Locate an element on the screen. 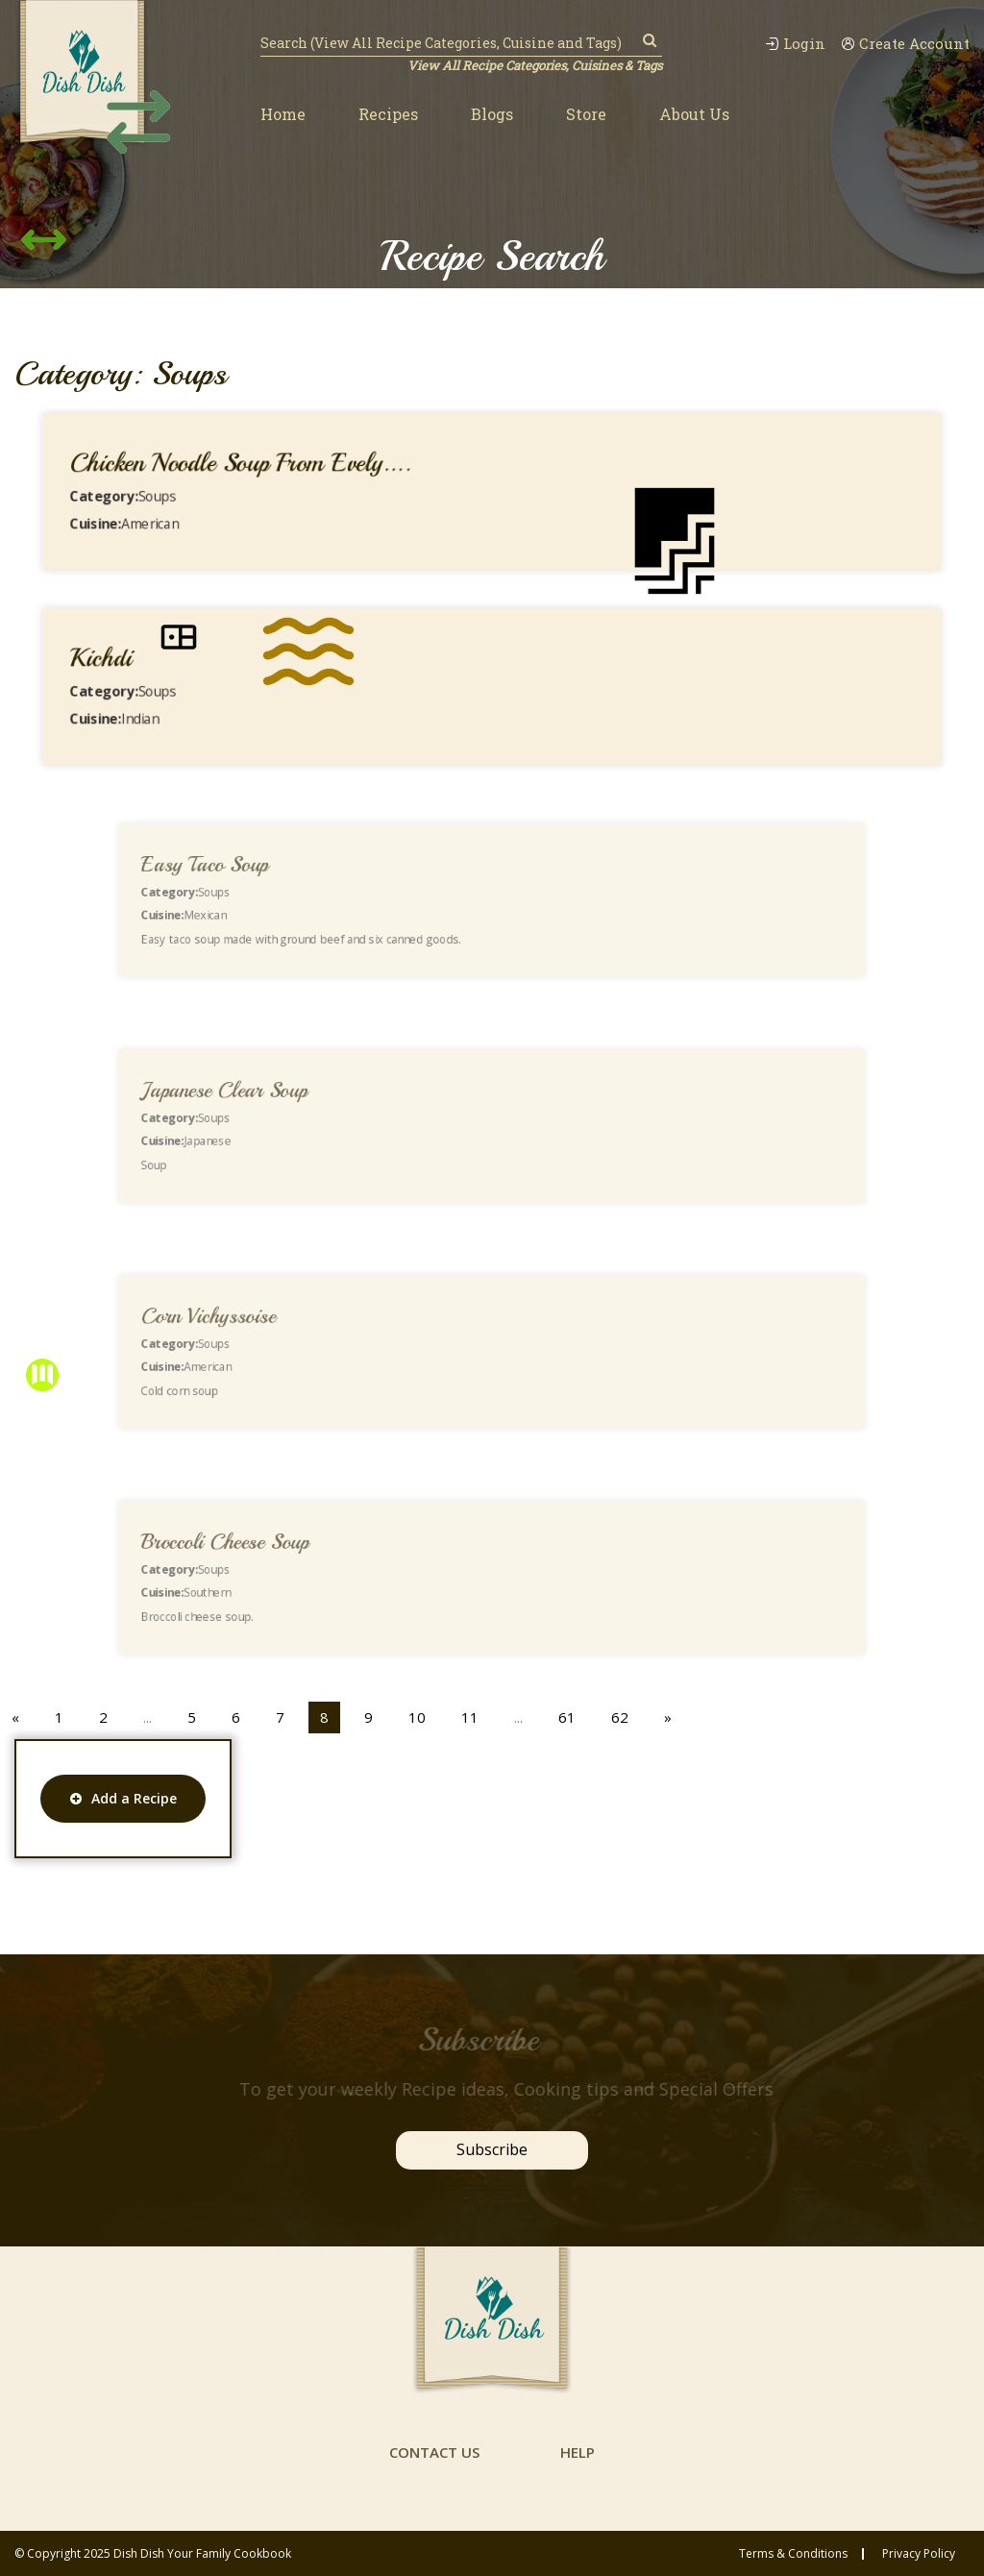  swap or exchange items is located at coordinates (138, 122).